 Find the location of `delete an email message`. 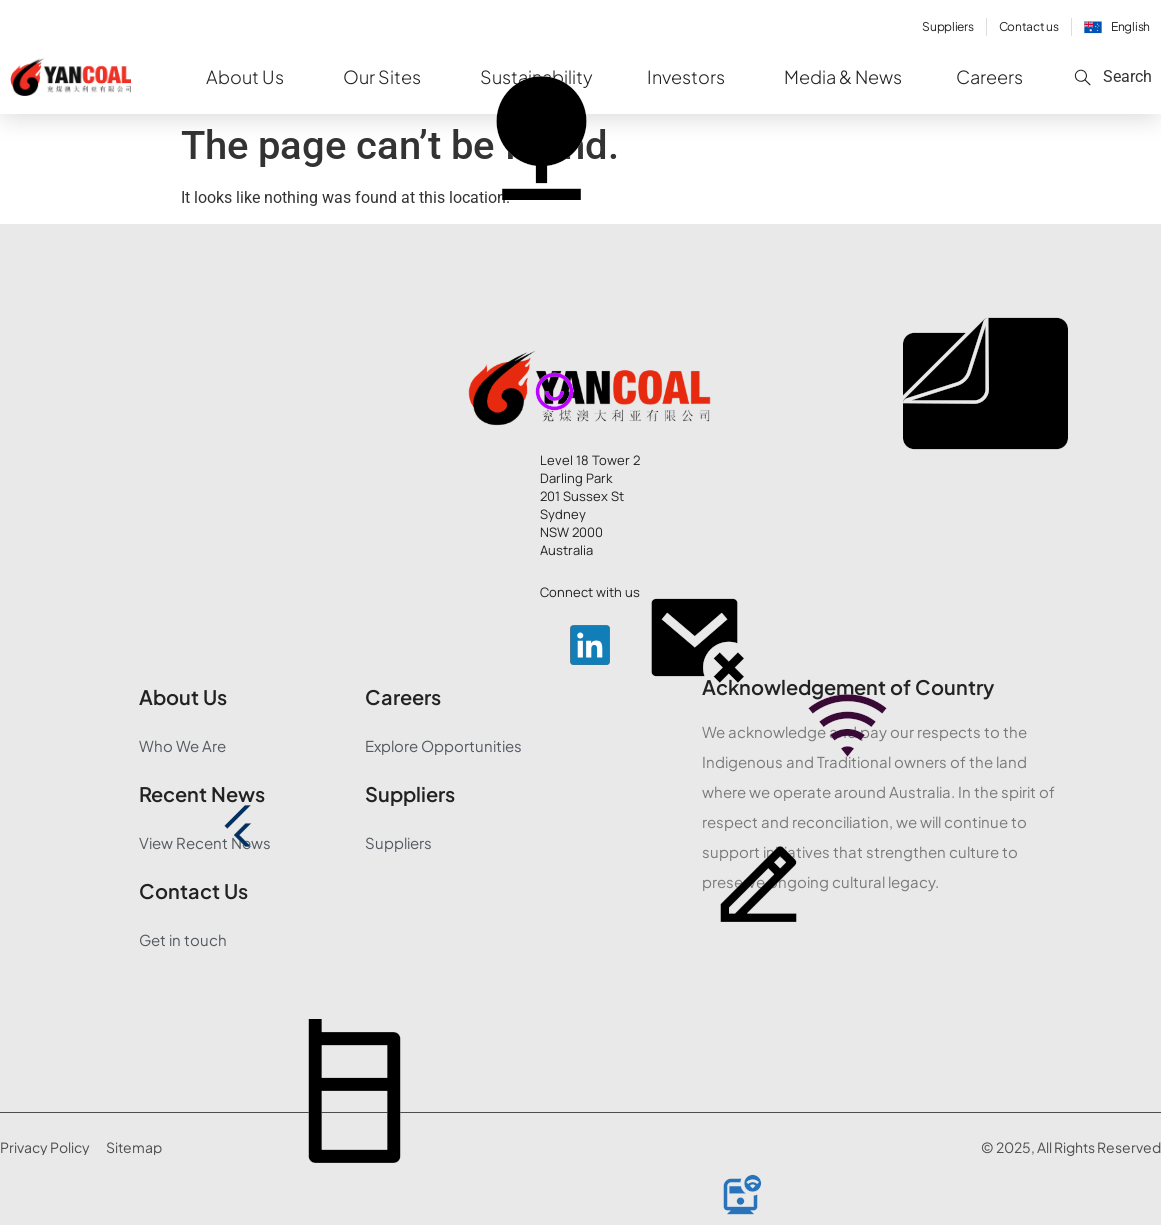

delete an email message is located at coordinates (694, 637).